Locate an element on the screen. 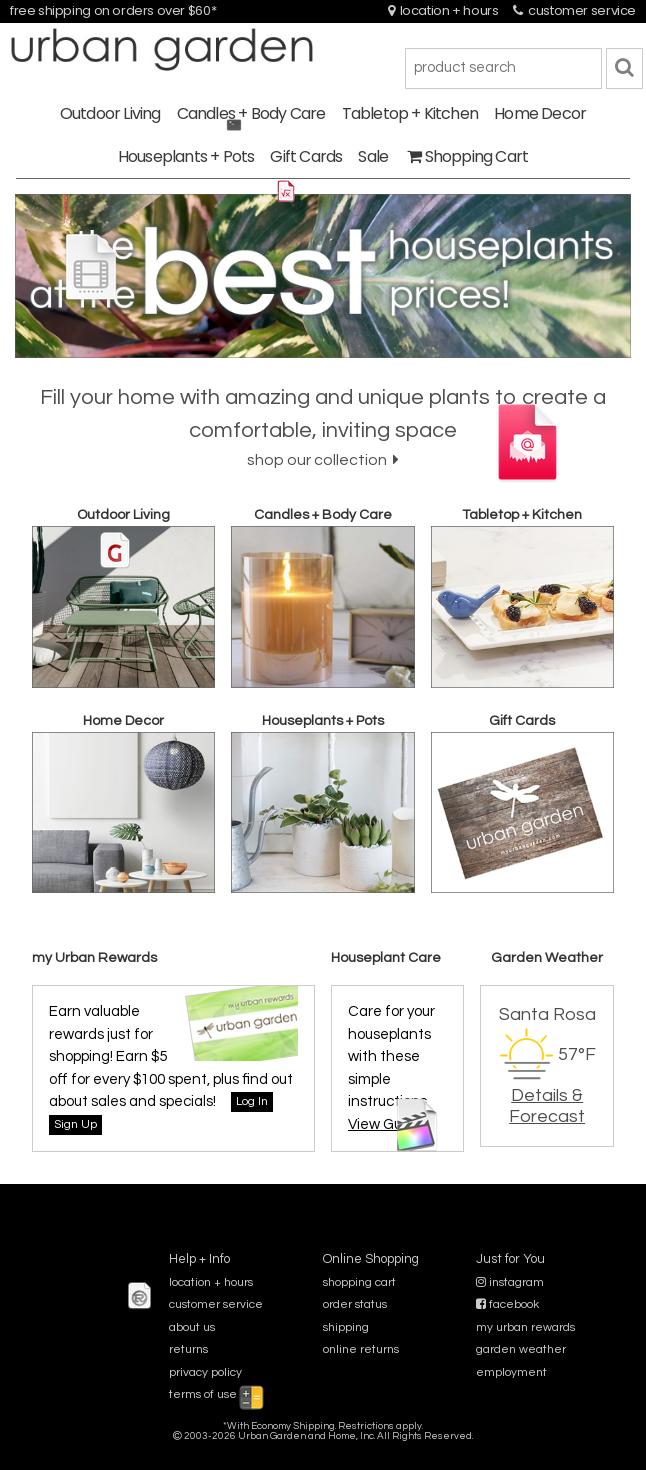 The width and height of the screenshot is (646, 1470). open the terminal application is located at coordinates (234, 125).